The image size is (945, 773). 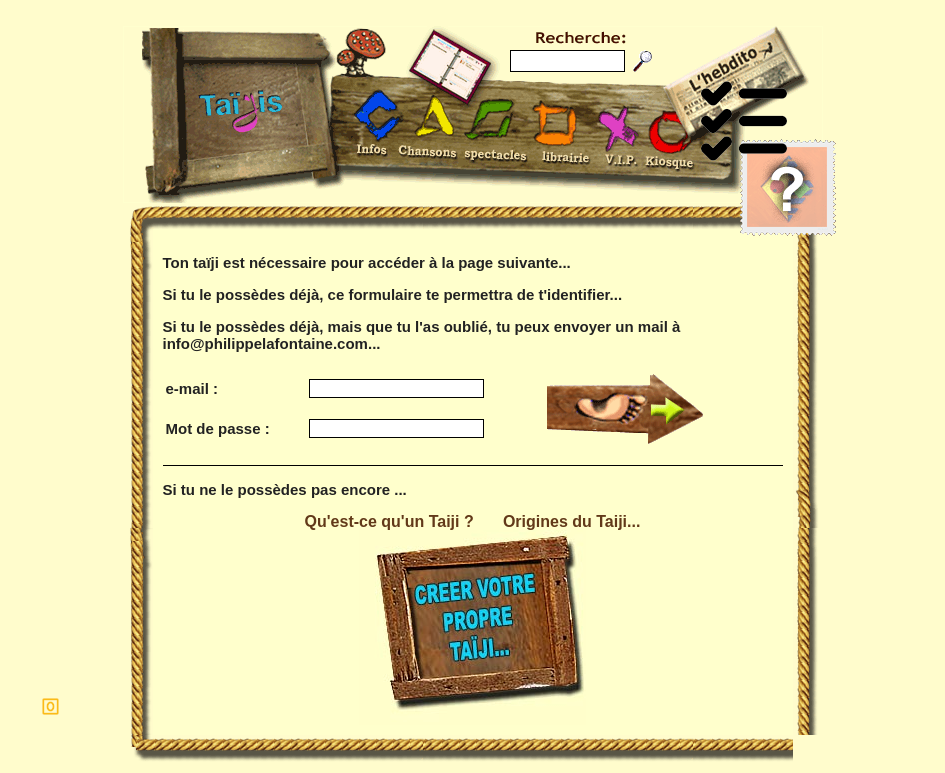 I want to click on view completed tasks, so click(x=744, y=121).